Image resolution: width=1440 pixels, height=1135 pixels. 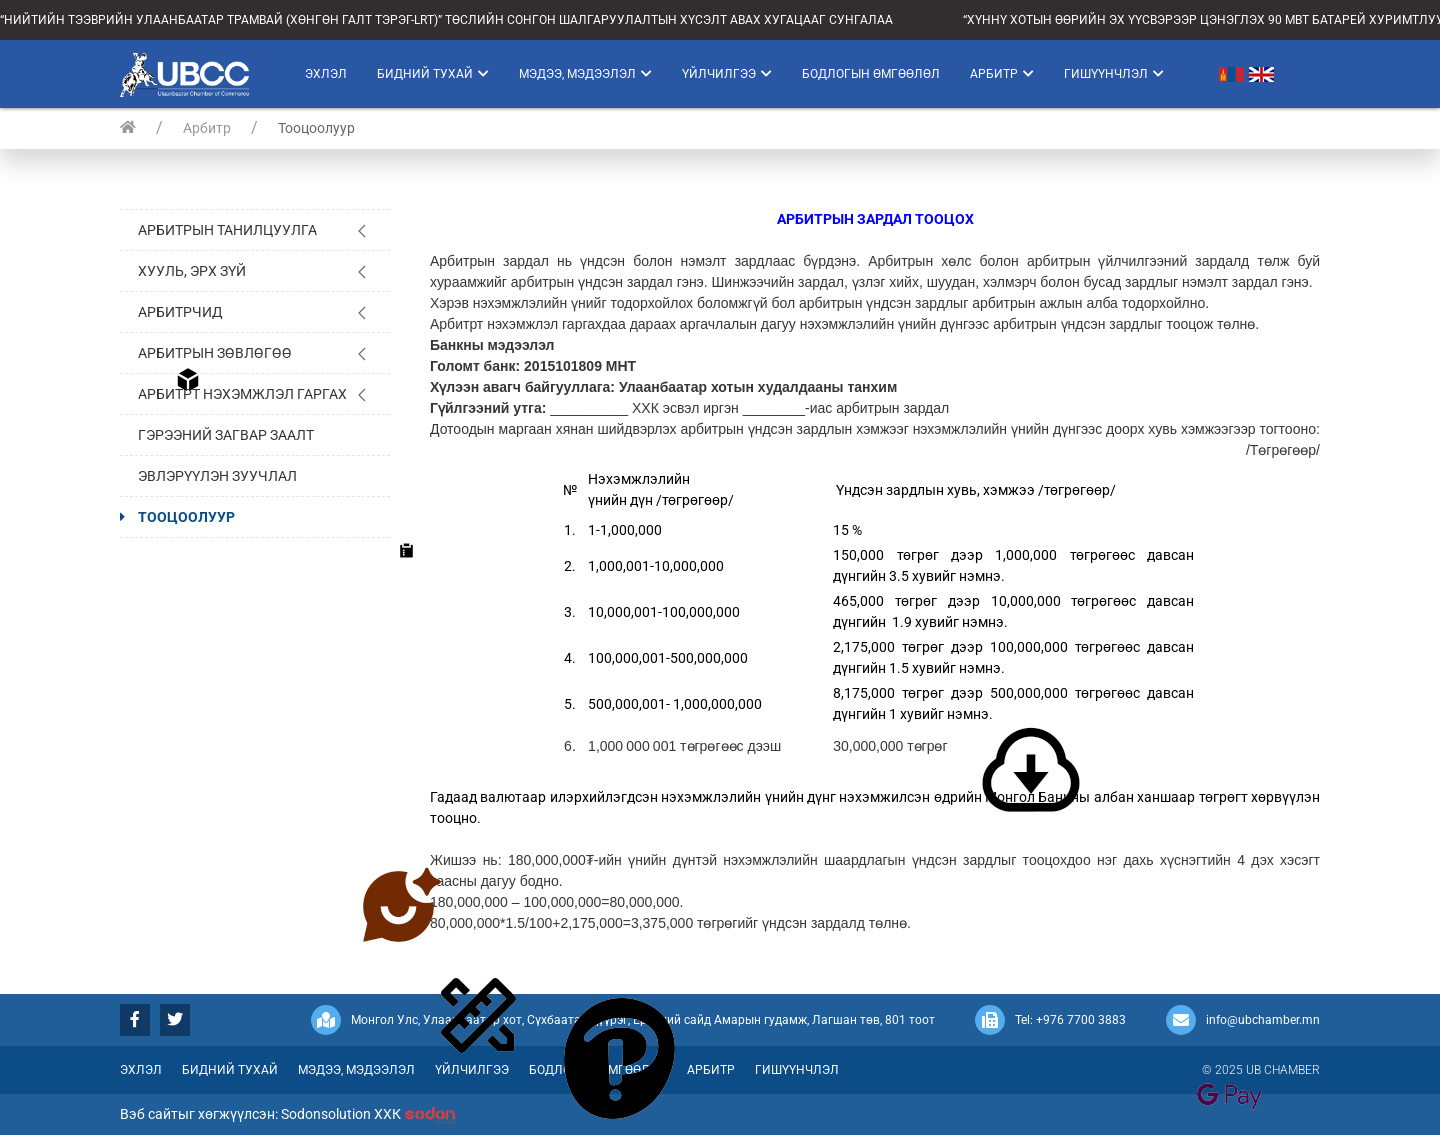 What do you see at coordinates (1229, 1096) in the screenshot?
I see `pay with google pay` at bounding box center [1229, 1096].